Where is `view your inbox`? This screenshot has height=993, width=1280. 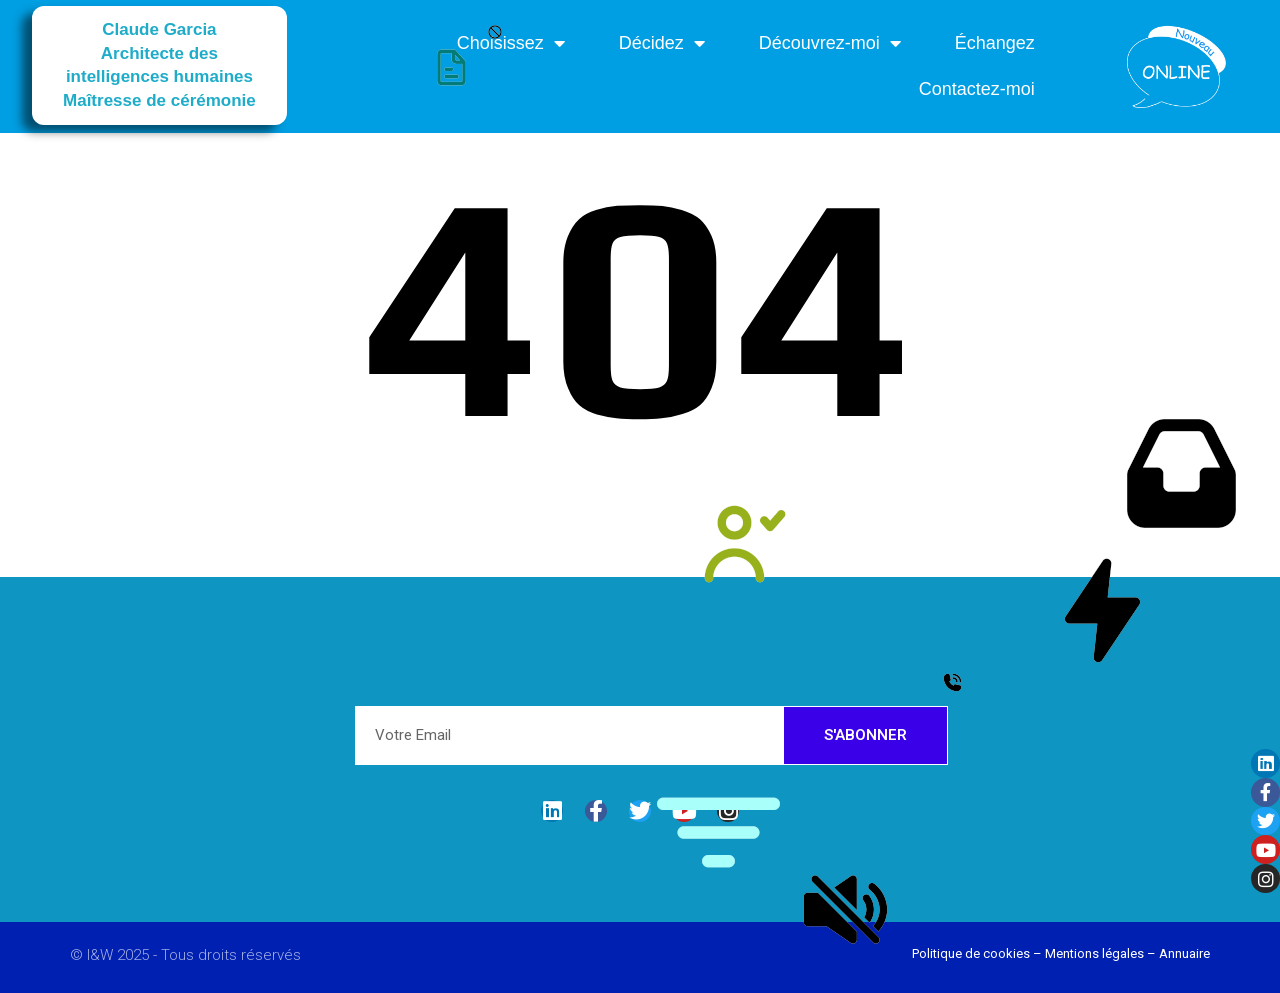 view your inbox is located at coordinates (1181, 473).